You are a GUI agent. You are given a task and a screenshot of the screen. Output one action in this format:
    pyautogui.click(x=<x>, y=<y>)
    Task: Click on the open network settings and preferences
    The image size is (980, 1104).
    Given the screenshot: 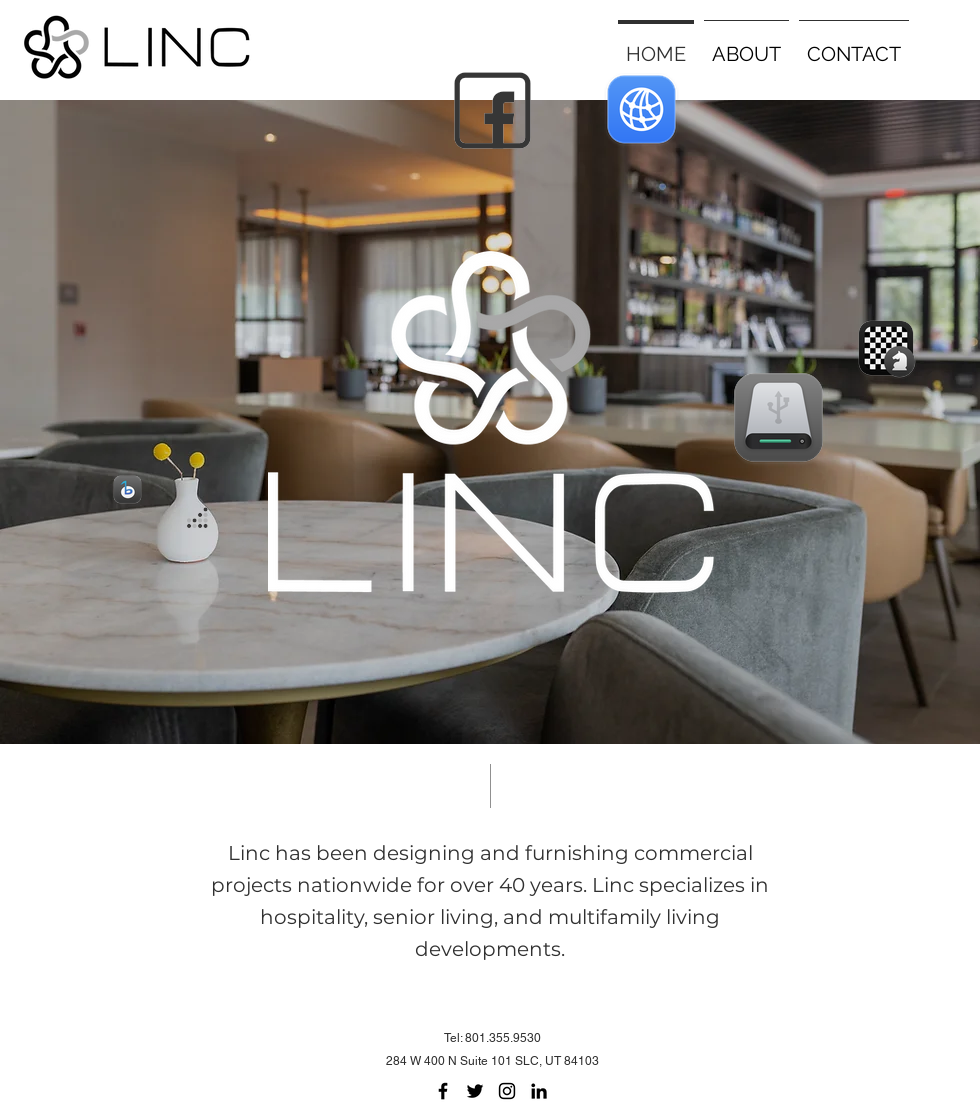 What is the action you would take?
    pyautogui.click(x=641, y=110)
    